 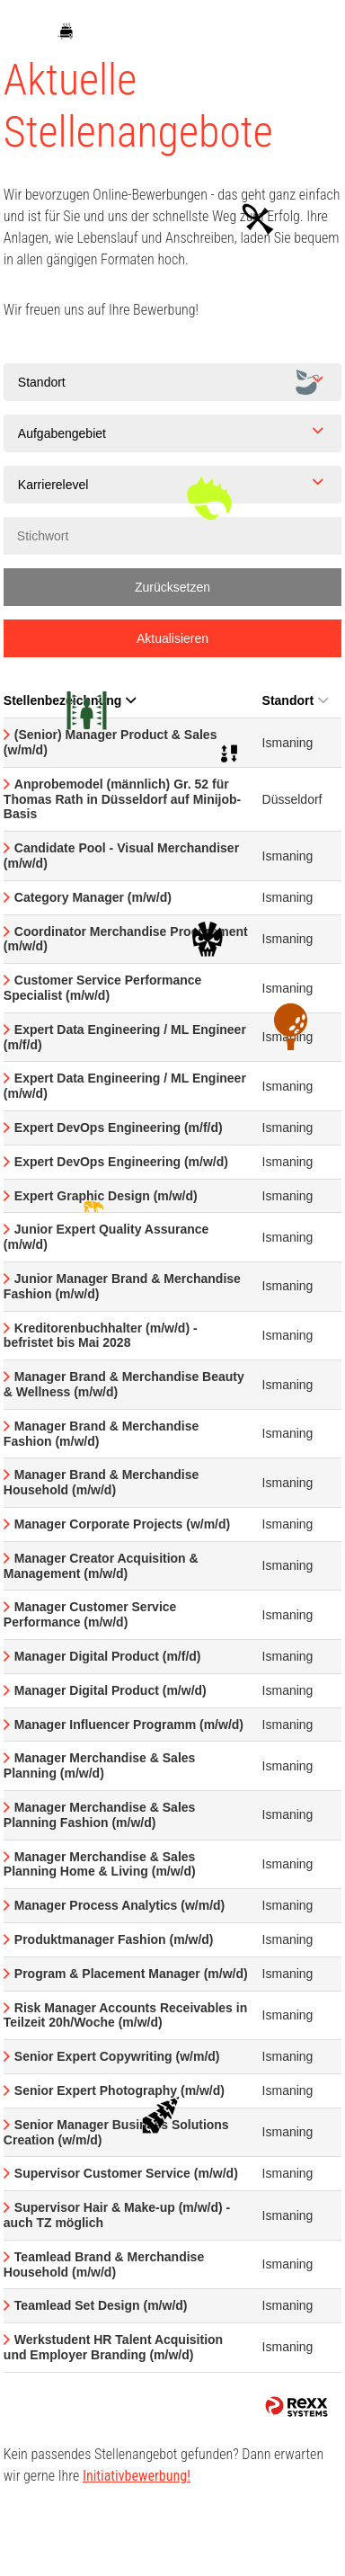 What do you see at coordinates (86, 709) in the screenshot?
I see `indicates a trap or hazard zone in a game` at bounding box center [86, 709].